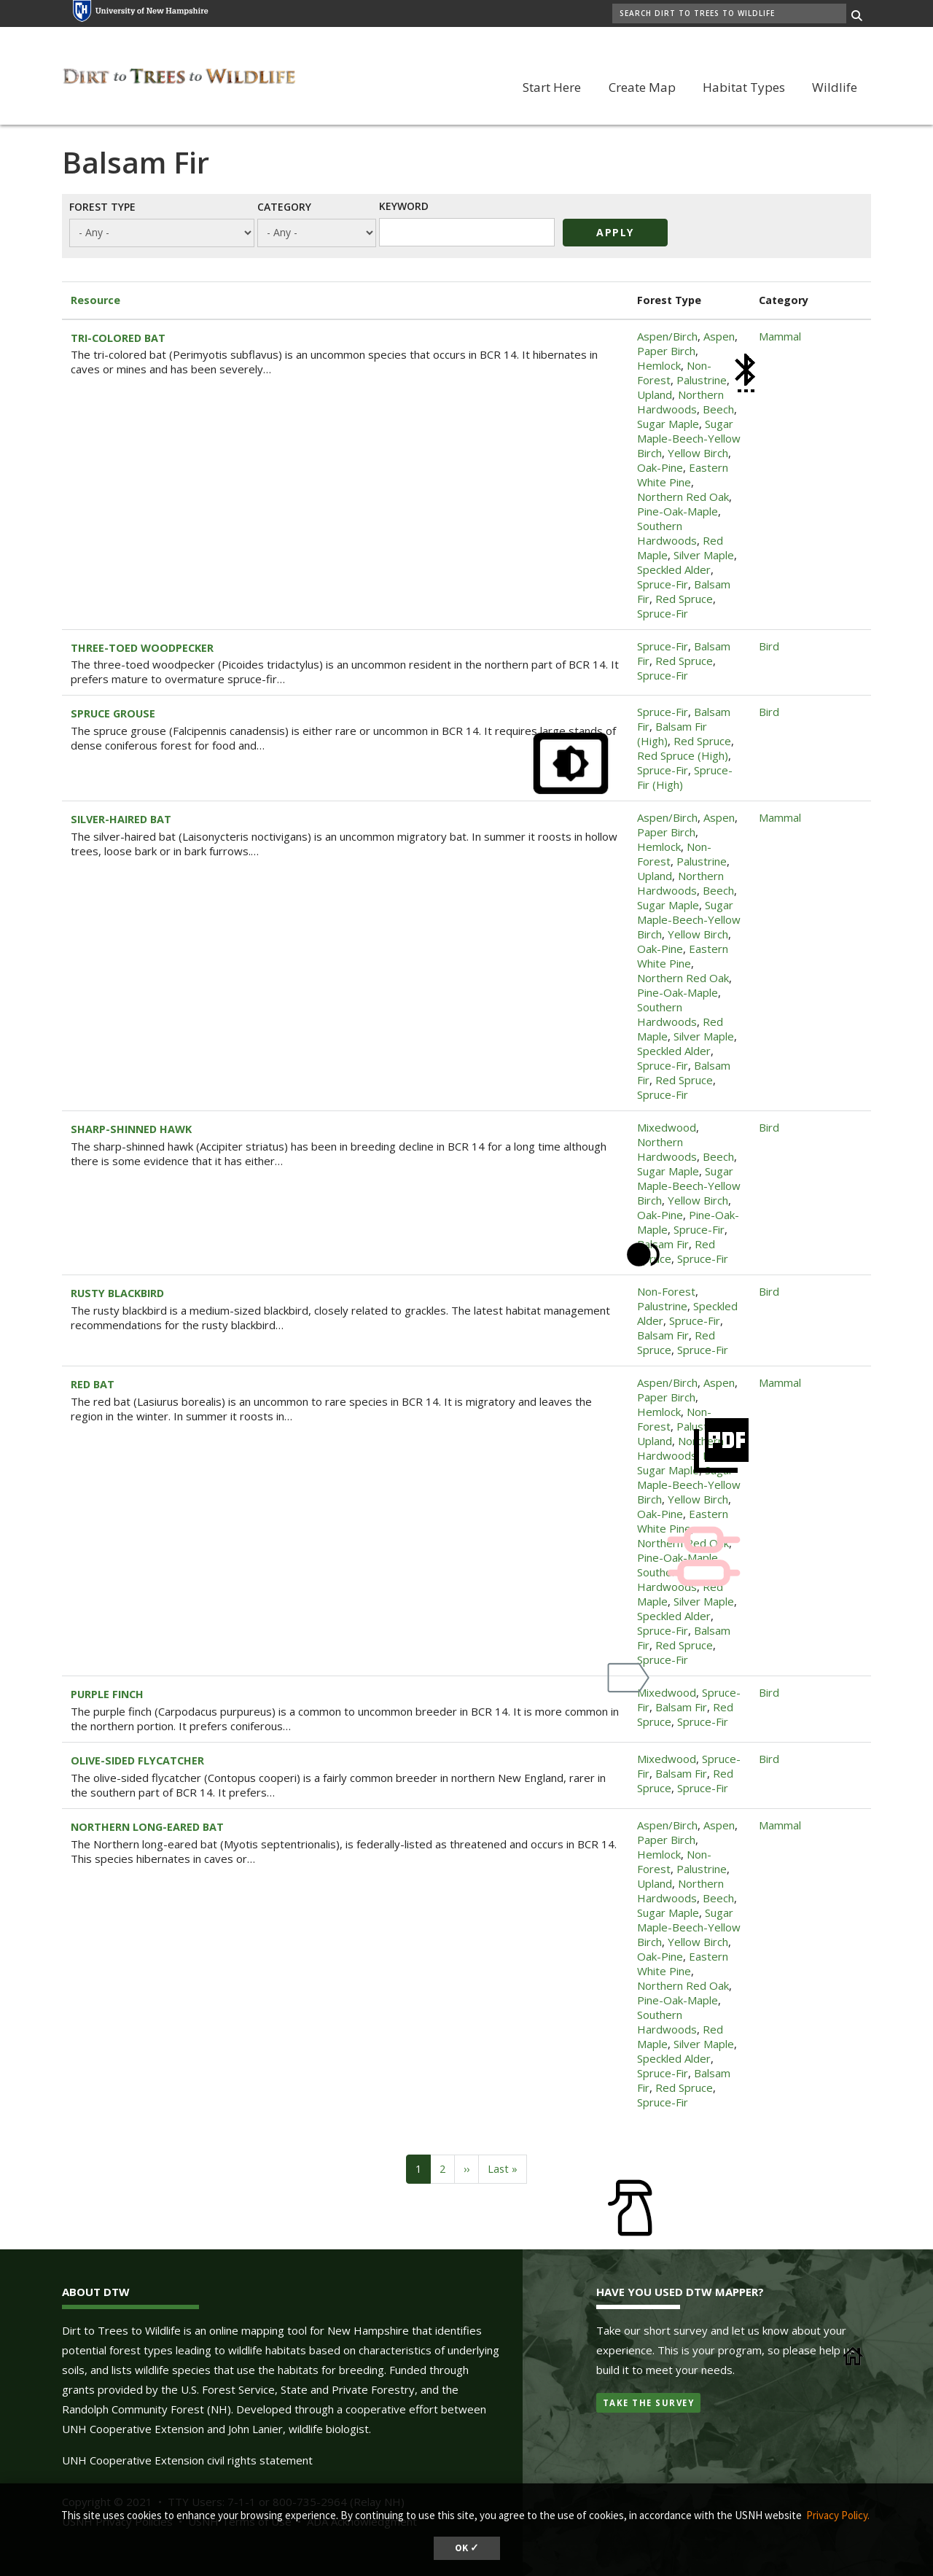  Describe the element at coordinates (643, 1254) in the screenshot. I see `indicates active recording or live broadcast` at that location.